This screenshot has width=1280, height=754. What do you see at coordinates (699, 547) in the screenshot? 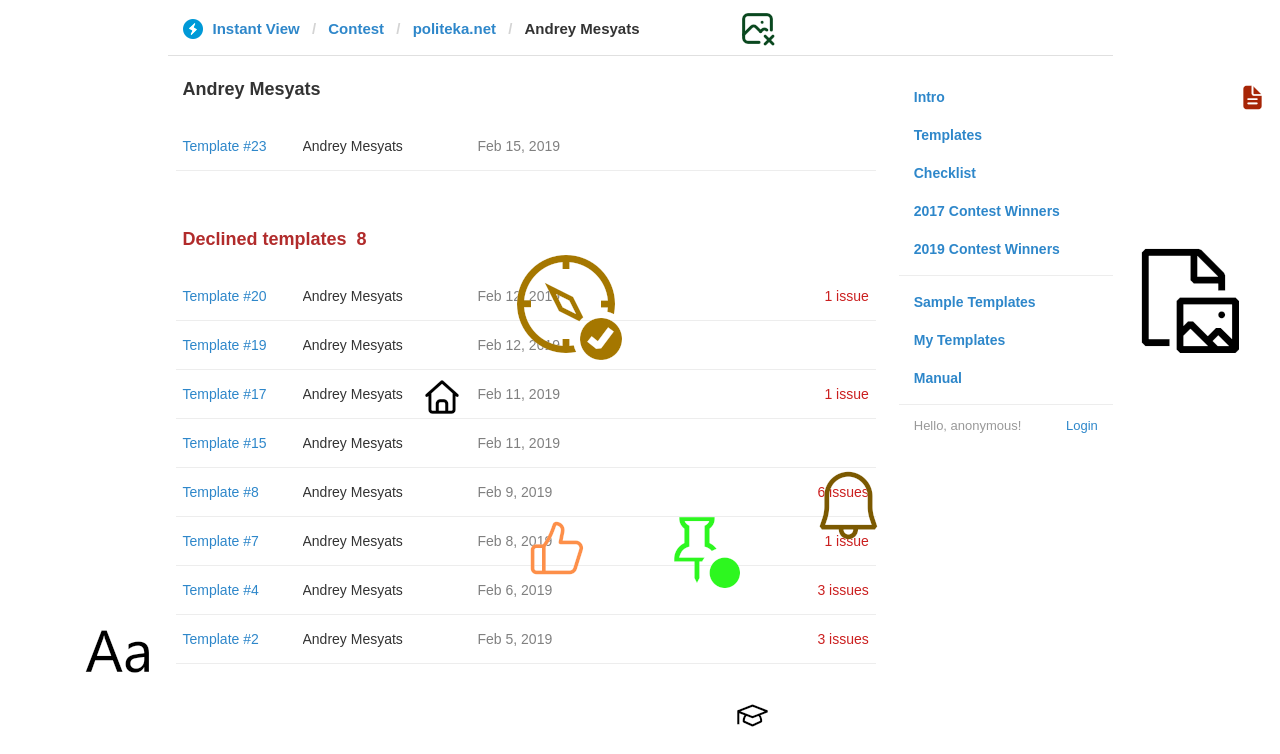
I see `pinned file with unsaved changes` at bounding box center [699, 547].